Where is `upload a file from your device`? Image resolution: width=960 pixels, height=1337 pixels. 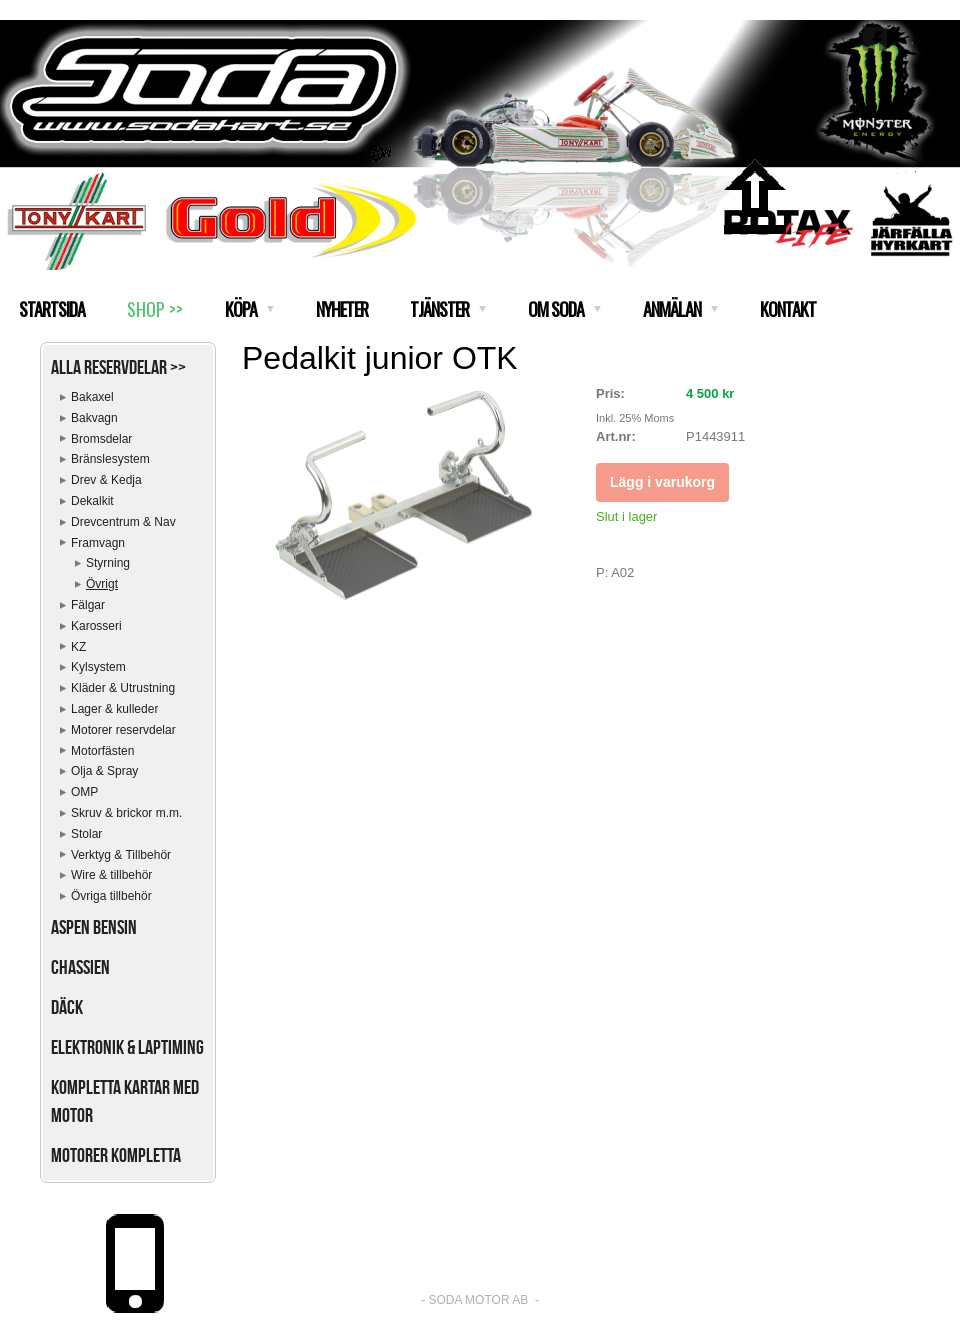
upload a file from your device is located at coordinates (755, 199).